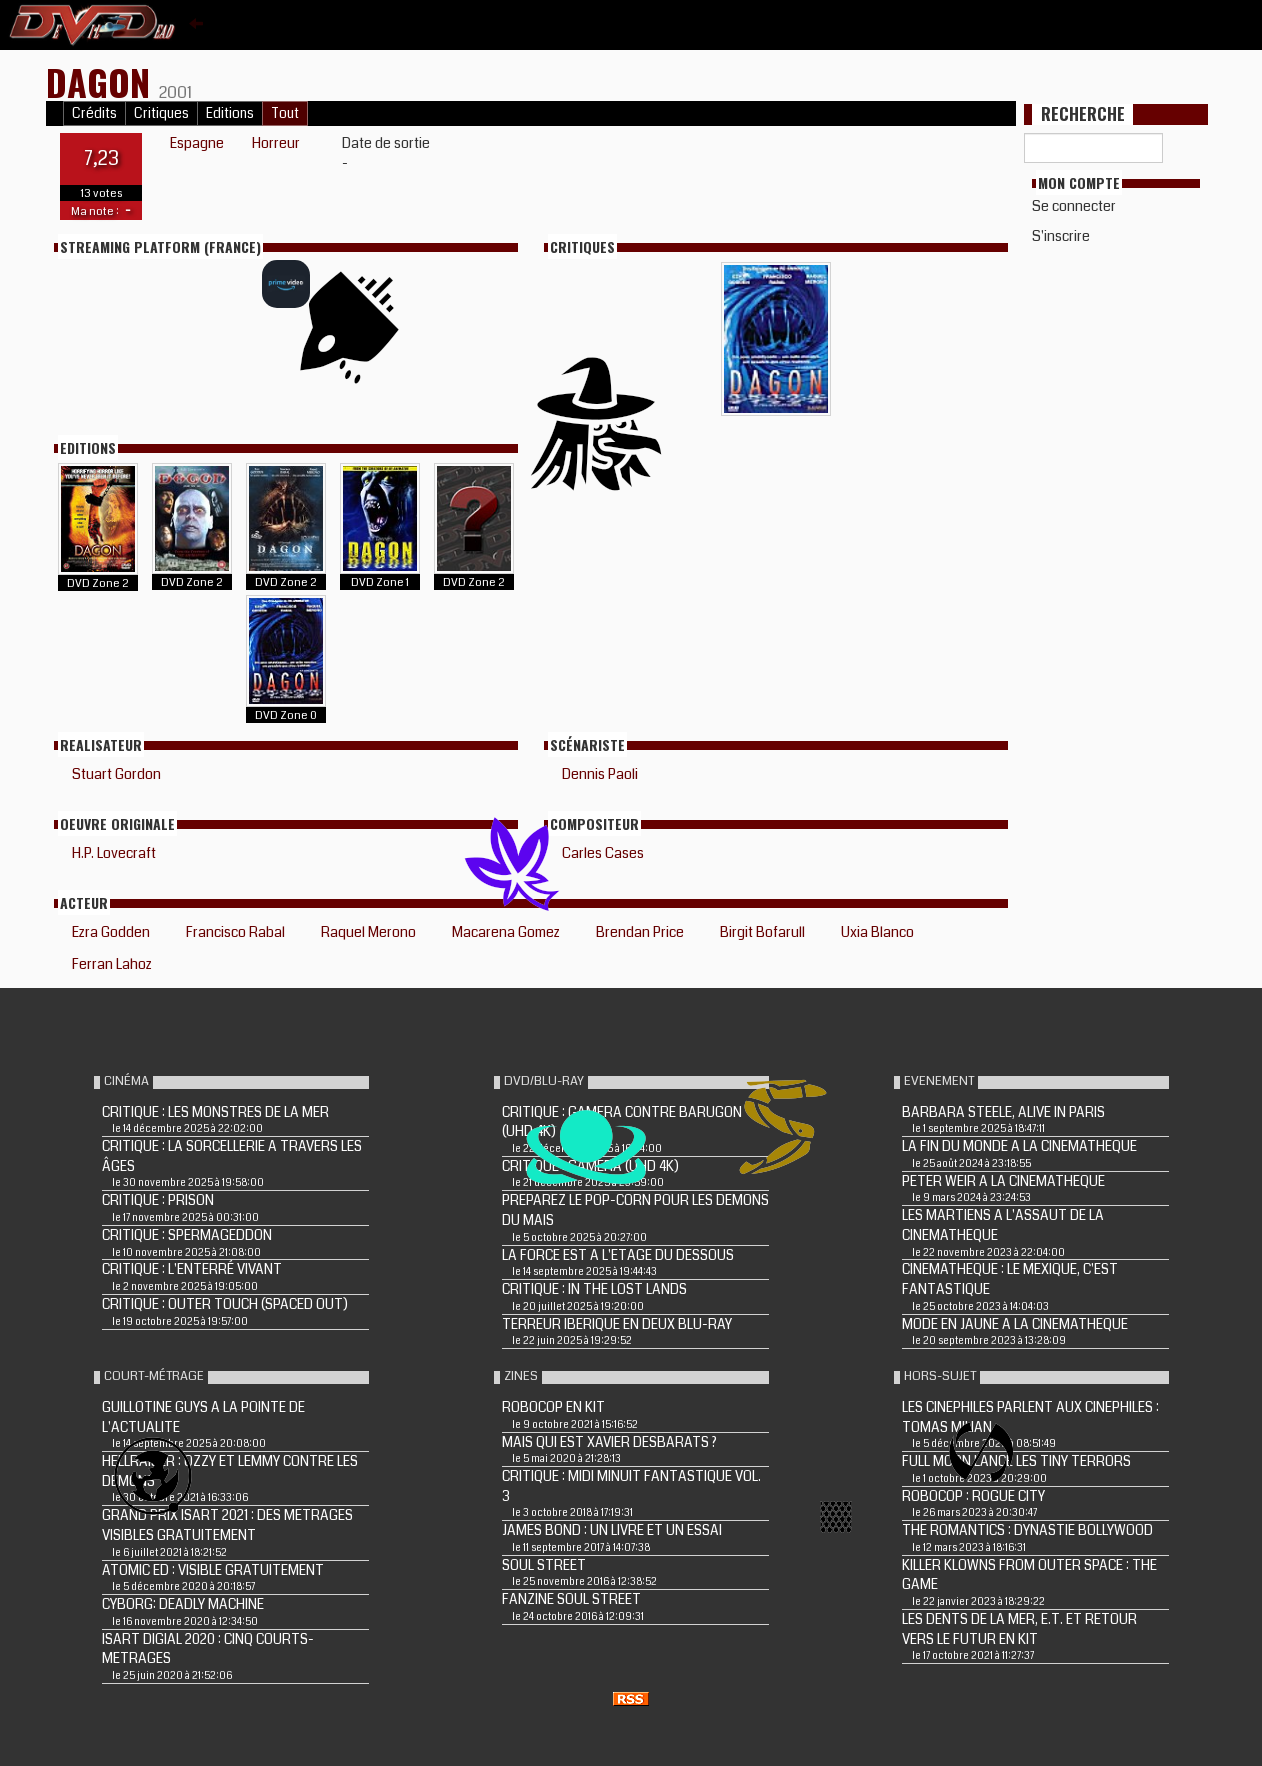 The height and width of the screenshot is (1766, 1262). I want to click on indicates fish or aquatic creature in a game inventory, so click(836, 1517).